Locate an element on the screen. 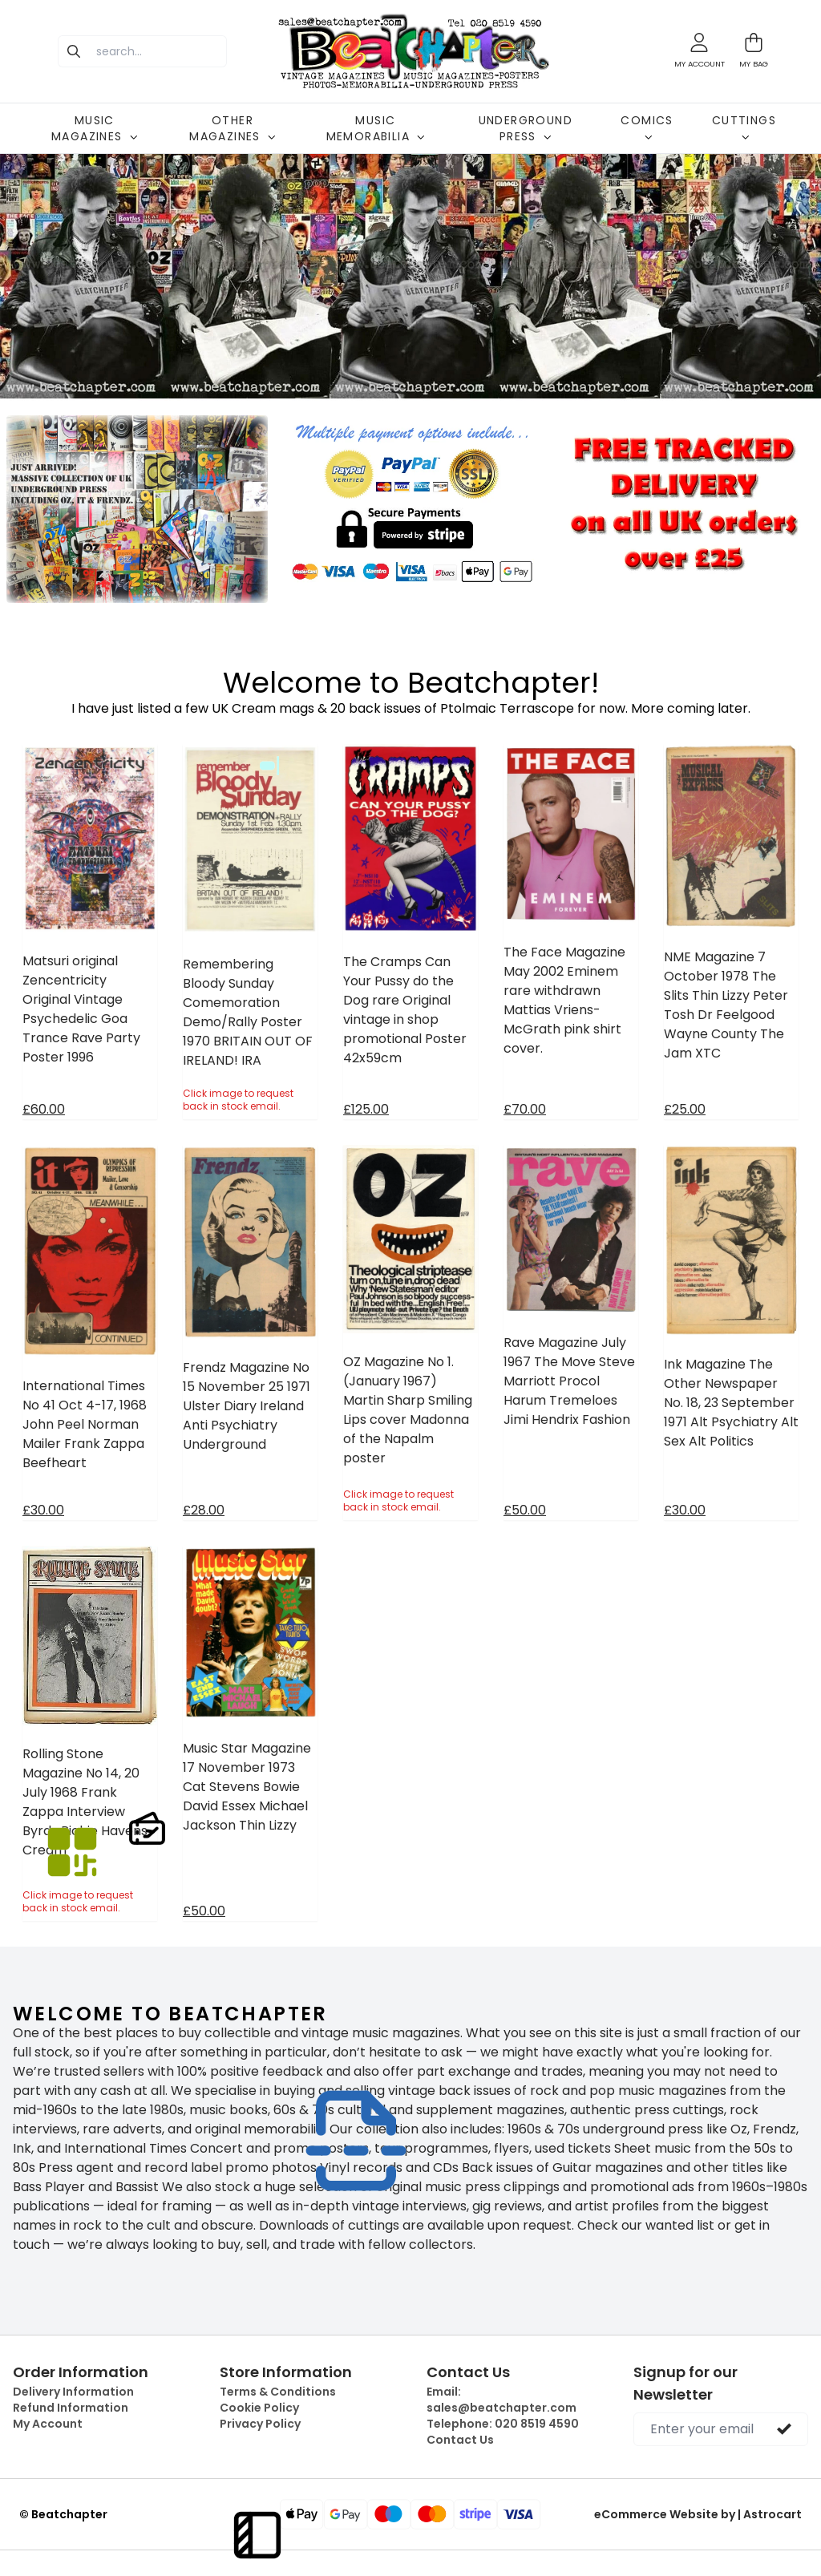 This screenshot has width=821, height=2576. freeze the left column in a spreadsheet is located at coordinates (257, 2535).